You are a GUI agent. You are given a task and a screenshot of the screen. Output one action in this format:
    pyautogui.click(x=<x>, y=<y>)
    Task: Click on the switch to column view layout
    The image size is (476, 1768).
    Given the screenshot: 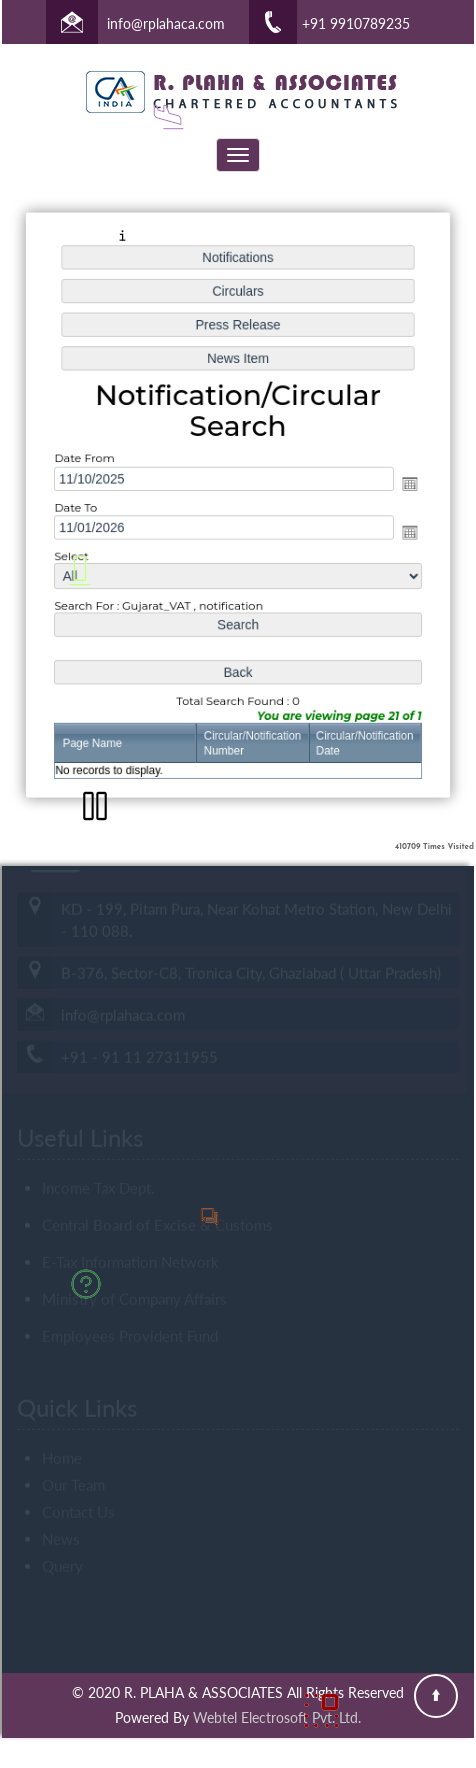 What is the action you would take?
    pyautogui.click(x=95, y=806)
    